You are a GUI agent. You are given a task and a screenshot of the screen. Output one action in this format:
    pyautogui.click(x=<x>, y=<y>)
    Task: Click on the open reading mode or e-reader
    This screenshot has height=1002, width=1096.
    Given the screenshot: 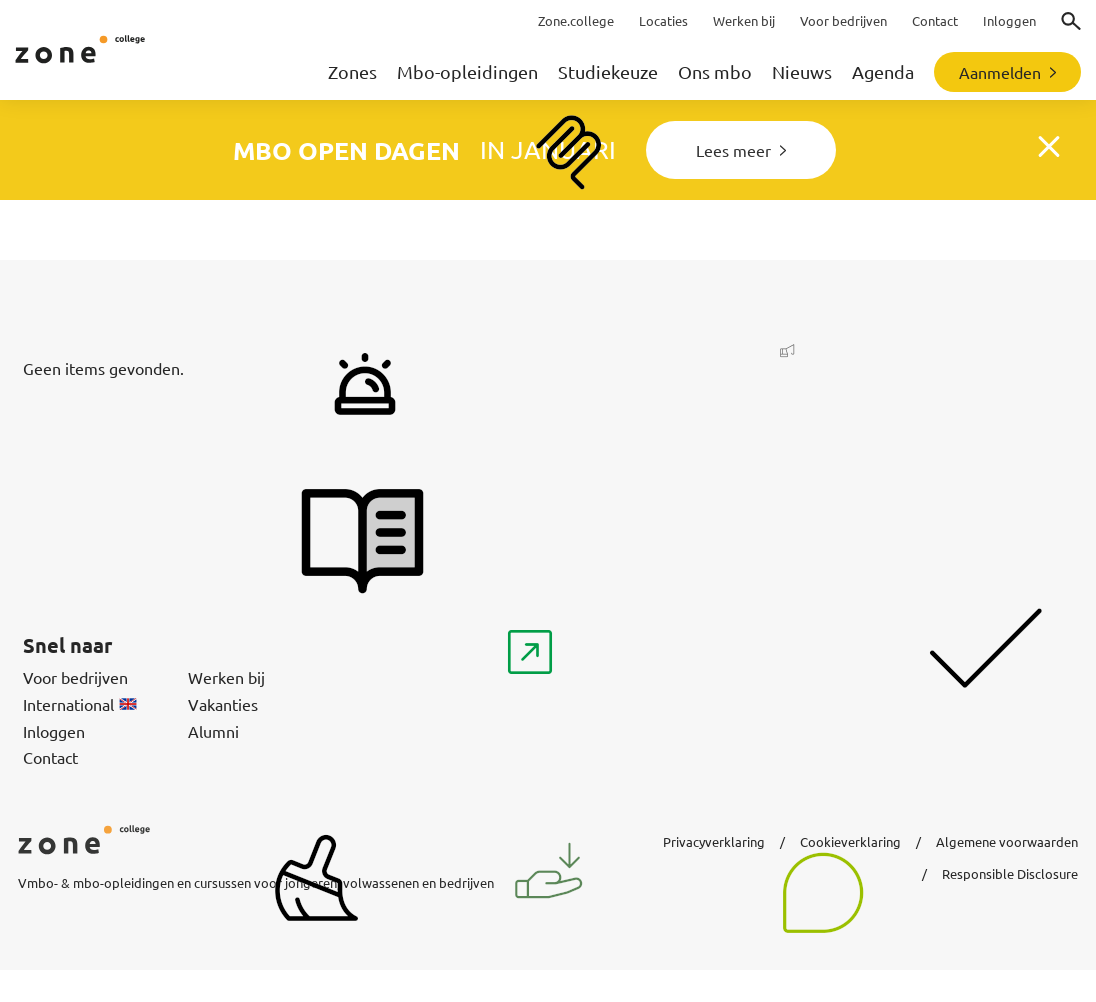 What is the action you would take?
    pyautogui.click(x=362, y=532)
    